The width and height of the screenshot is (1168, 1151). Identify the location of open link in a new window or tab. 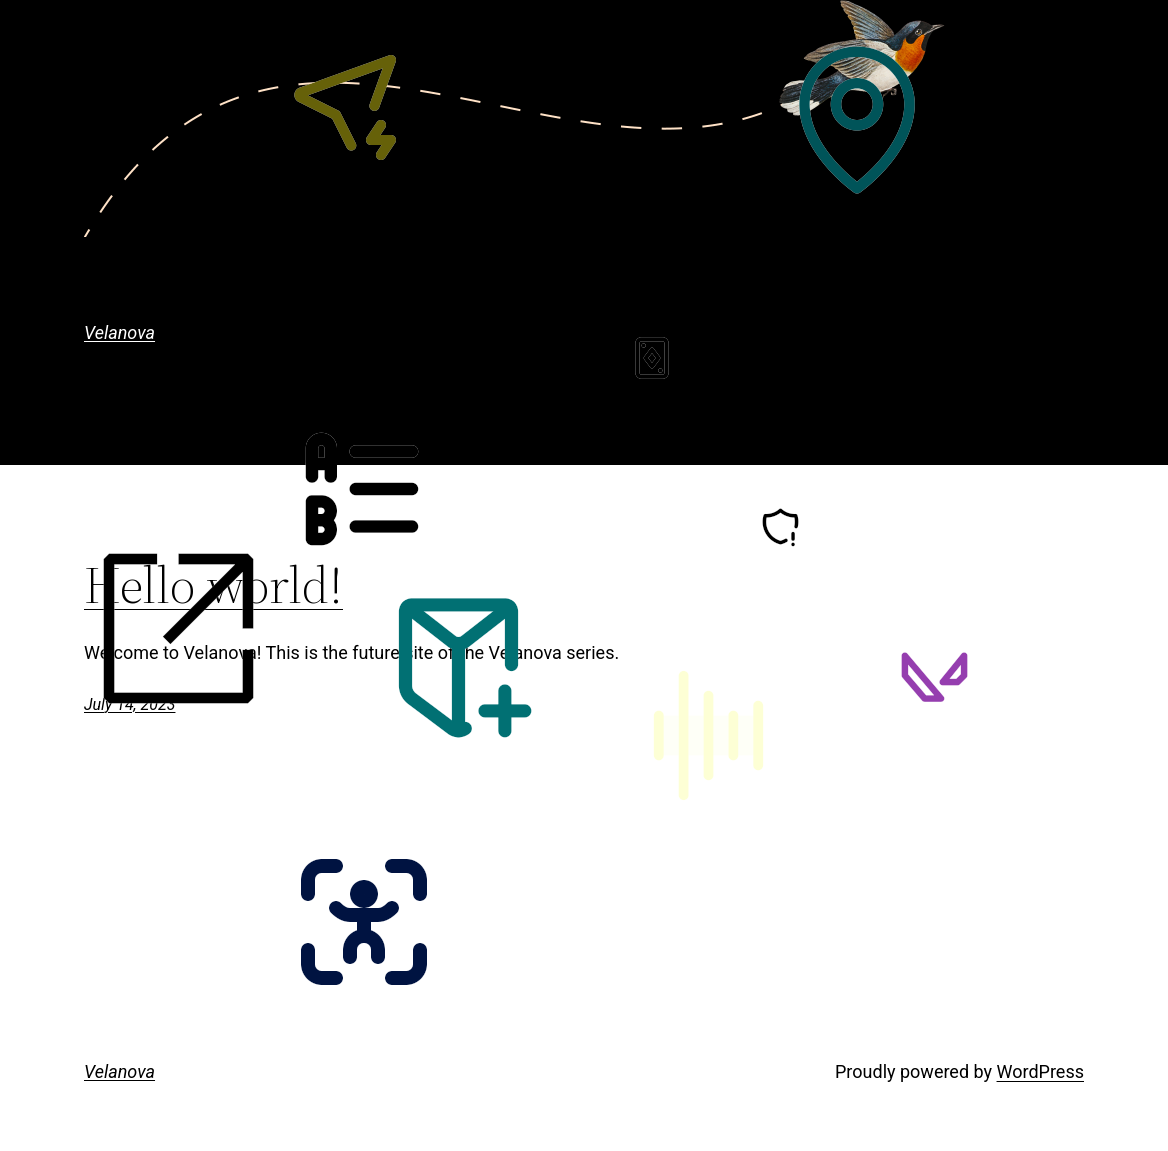
(178, 628).